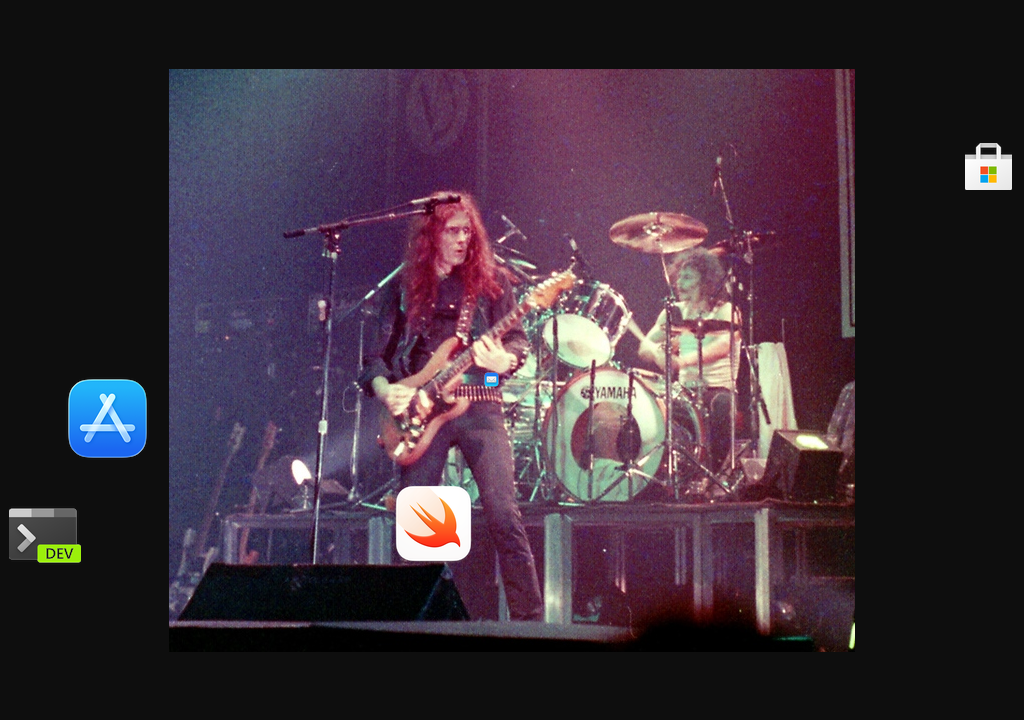 The height and width of the screenshot is (720, 1024). Describe the element at coordinates (45, 534) in the screenshot. I see `open the developer terminal application` at that location.